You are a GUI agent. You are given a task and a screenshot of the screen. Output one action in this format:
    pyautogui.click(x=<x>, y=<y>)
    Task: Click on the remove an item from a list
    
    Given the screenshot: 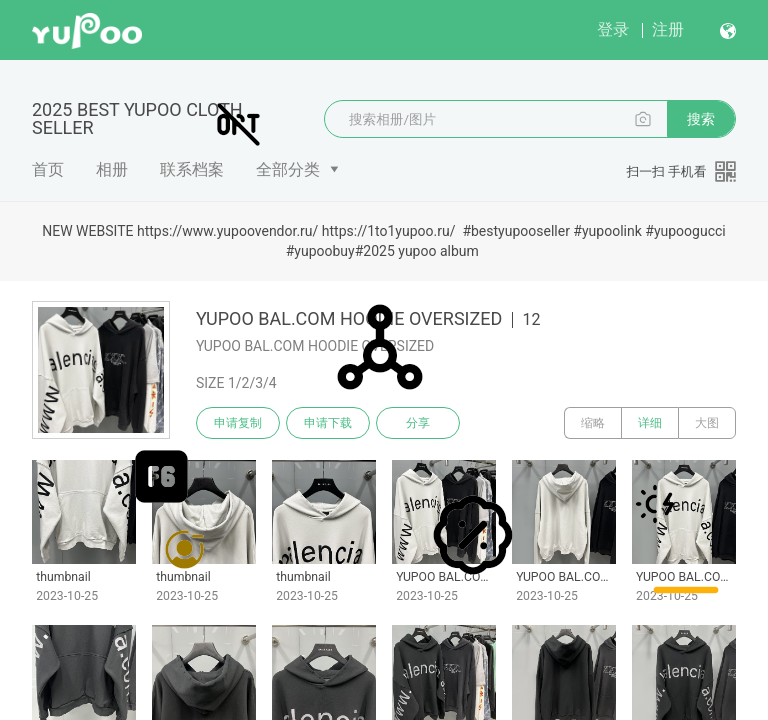 What is the action you would take?
    pyautogui.click(x=686, y=590)
    